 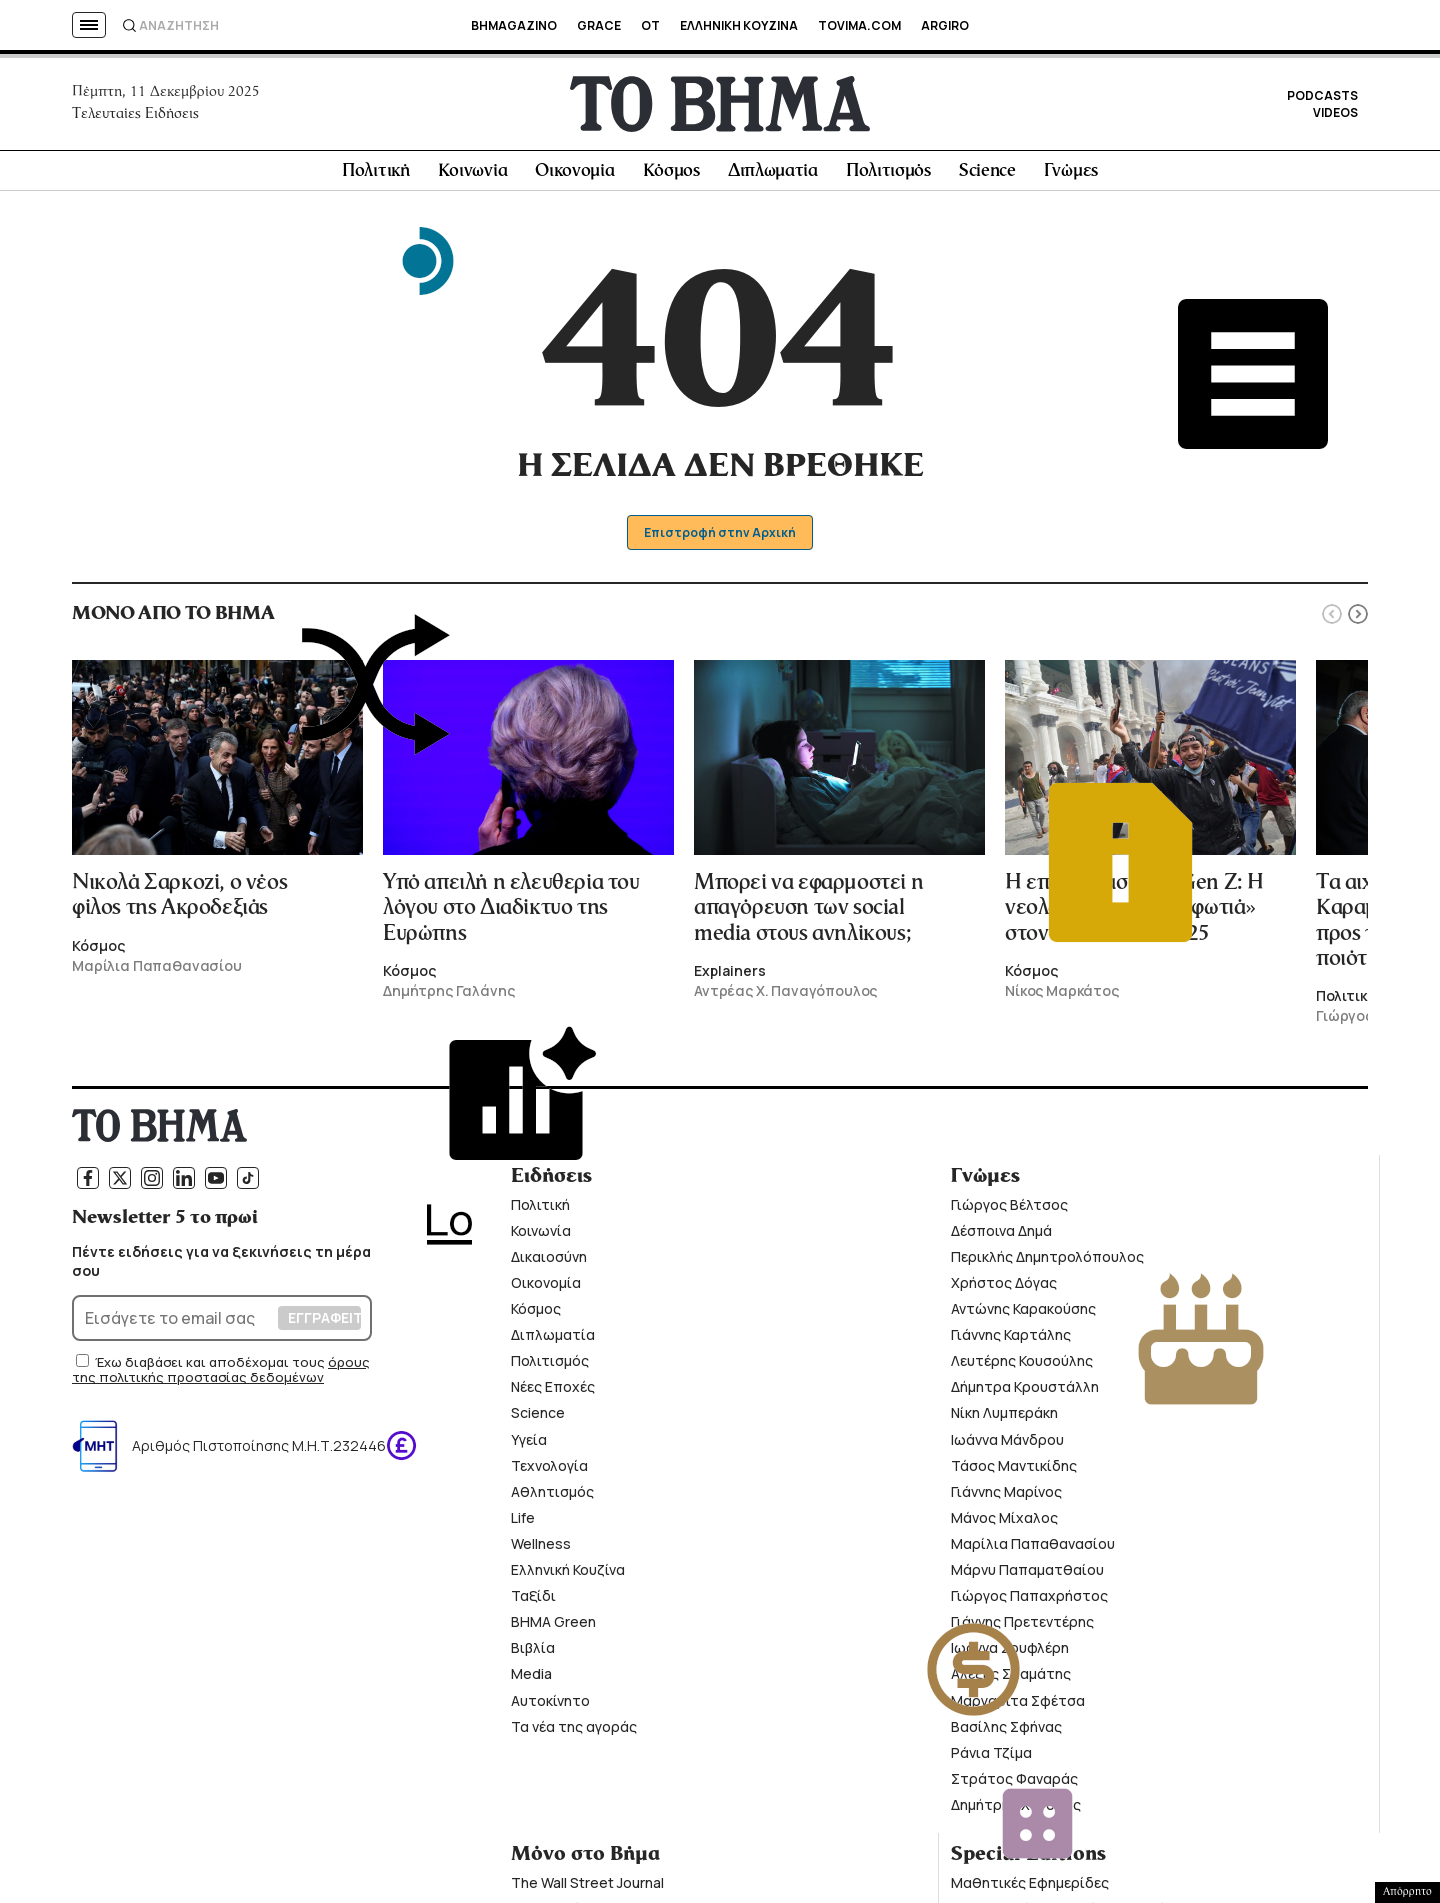 I want to click on view birthday or celebration events, so click(x=1201, y=1342).